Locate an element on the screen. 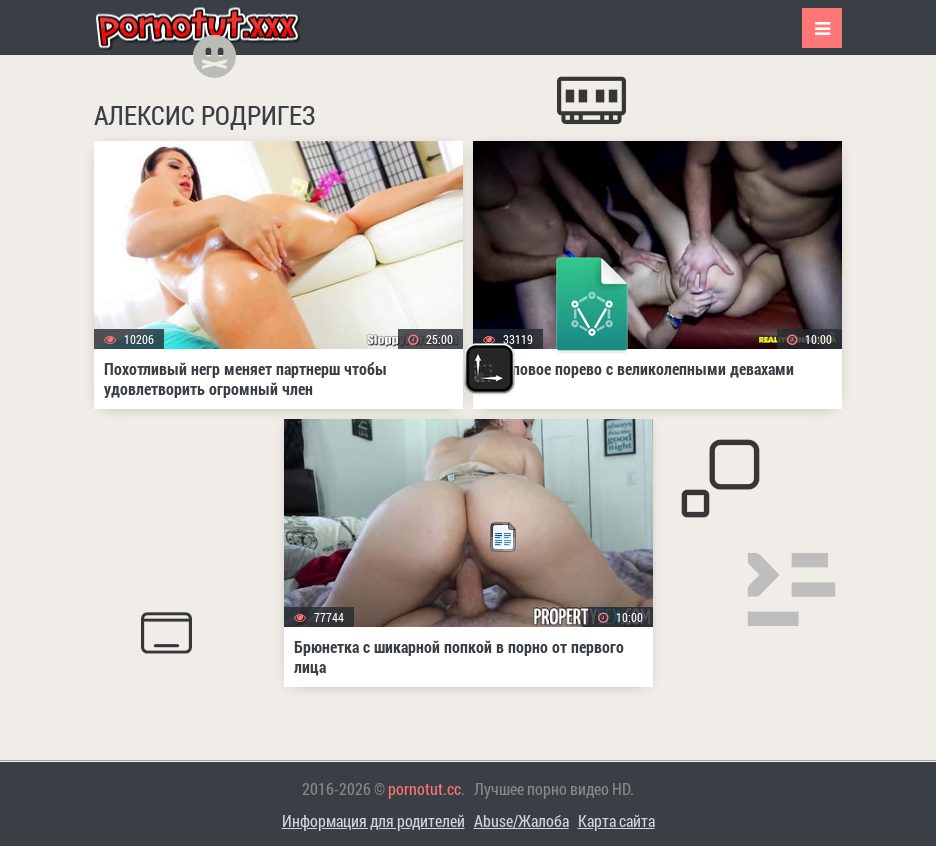  access connected or mounted external drives is located at coordinates (720, 478).